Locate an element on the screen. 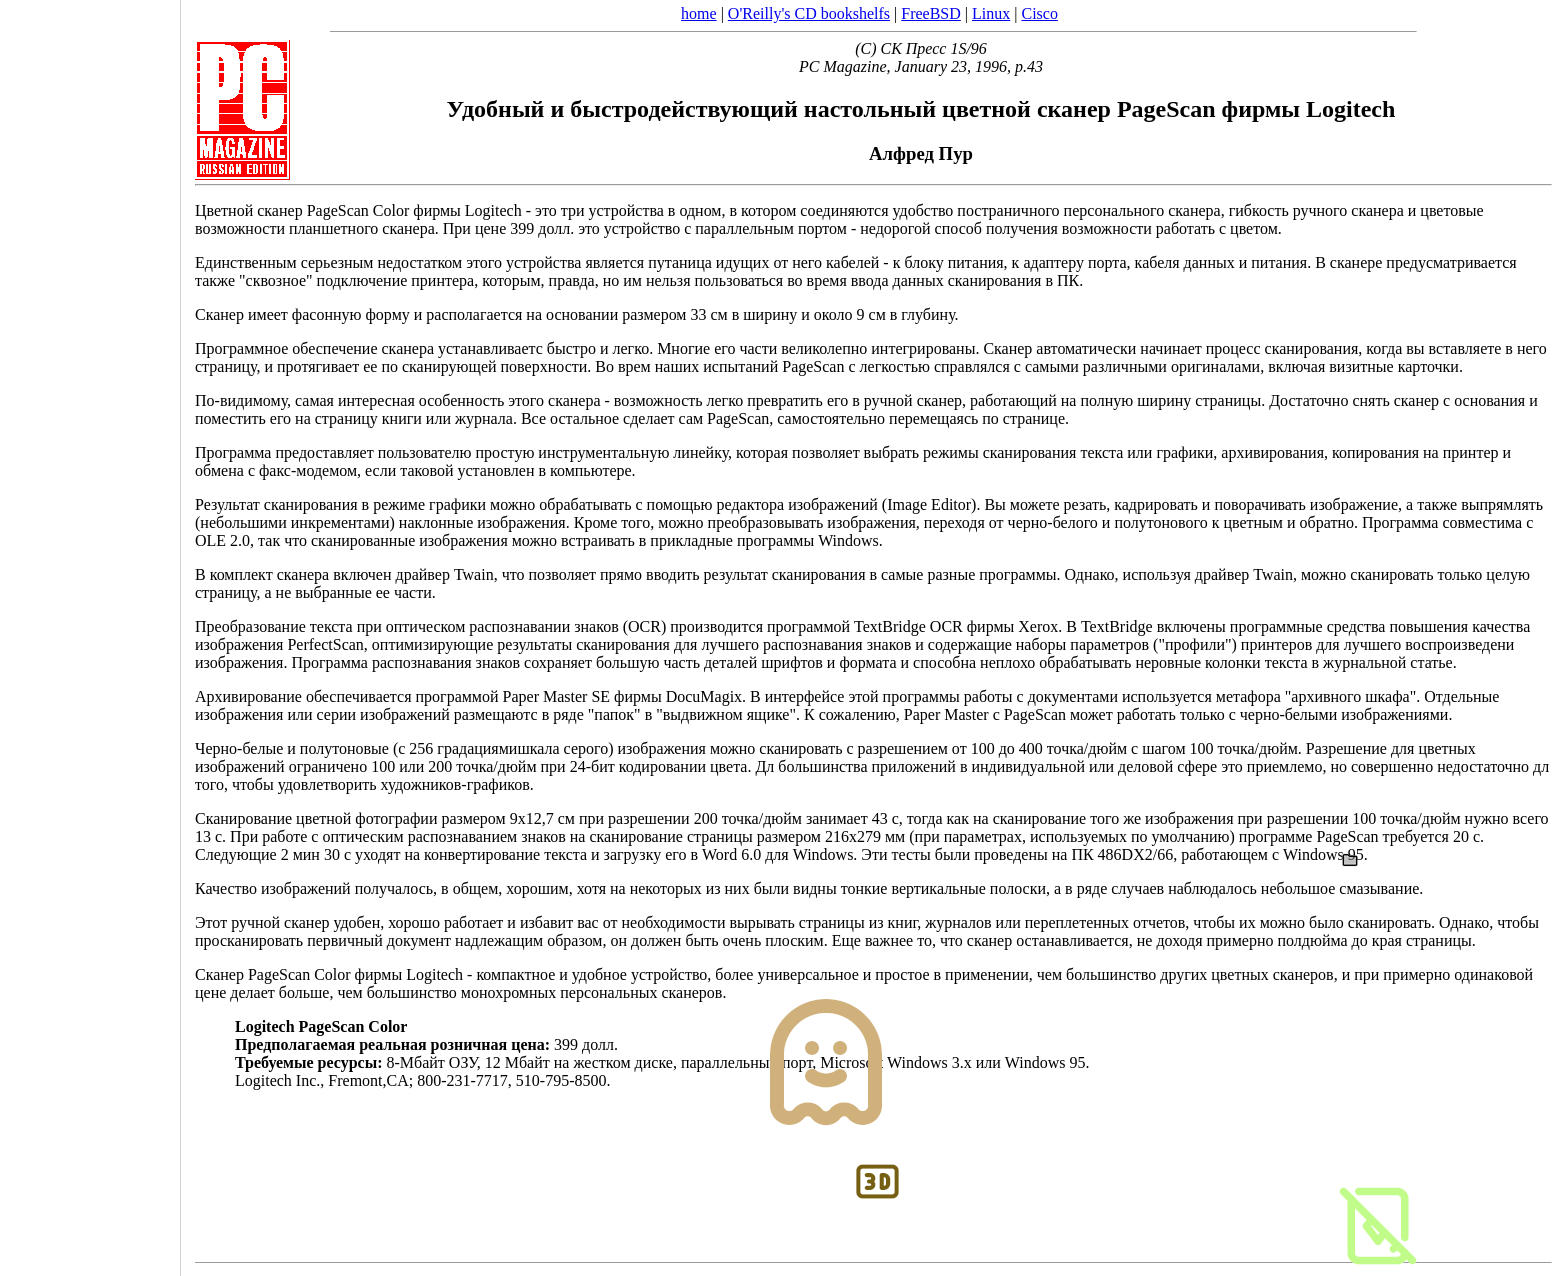 The width and height of the screenshot is (1557, 1276). playing cards disabled or unavailable is located at coordinates (1378, 1226).